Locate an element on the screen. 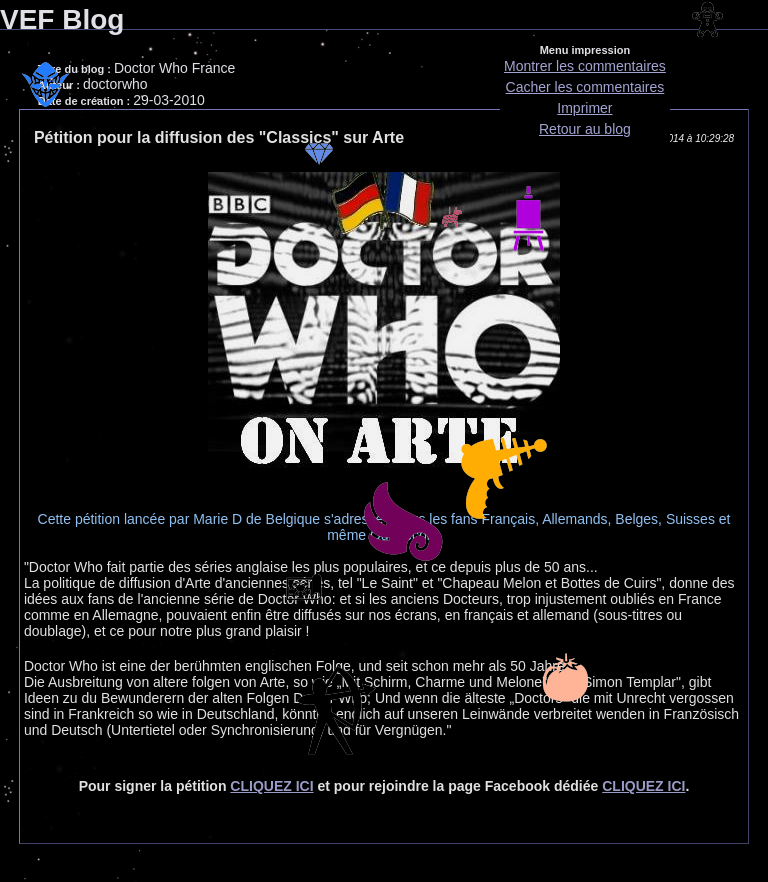 Image resolution: width=768 pixels, height=882 pixels. open drawing or painting tools is located at coordinates (528, 218).